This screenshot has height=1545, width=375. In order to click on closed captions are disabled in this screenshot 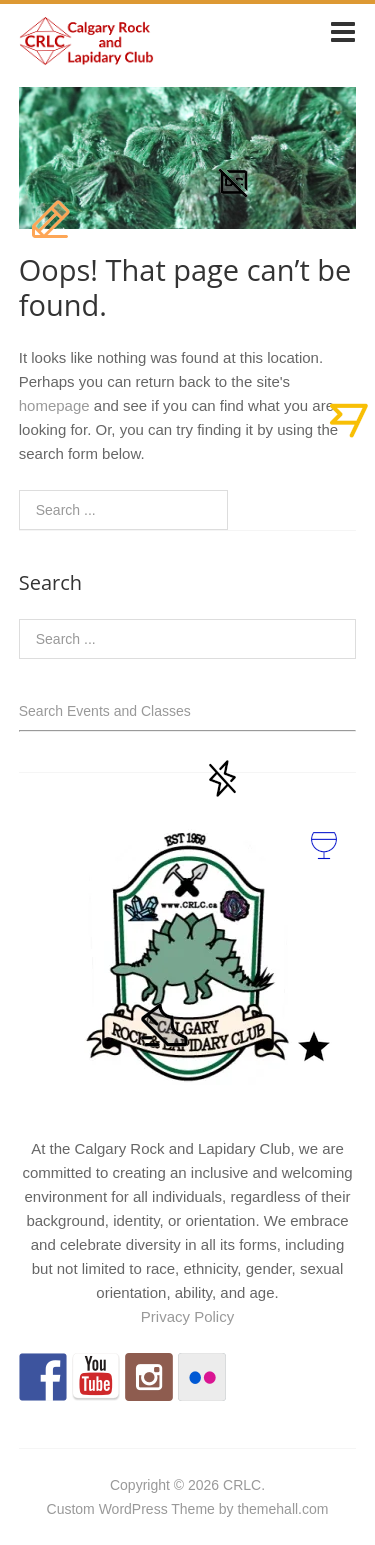, I will do `click(234, 182)`.